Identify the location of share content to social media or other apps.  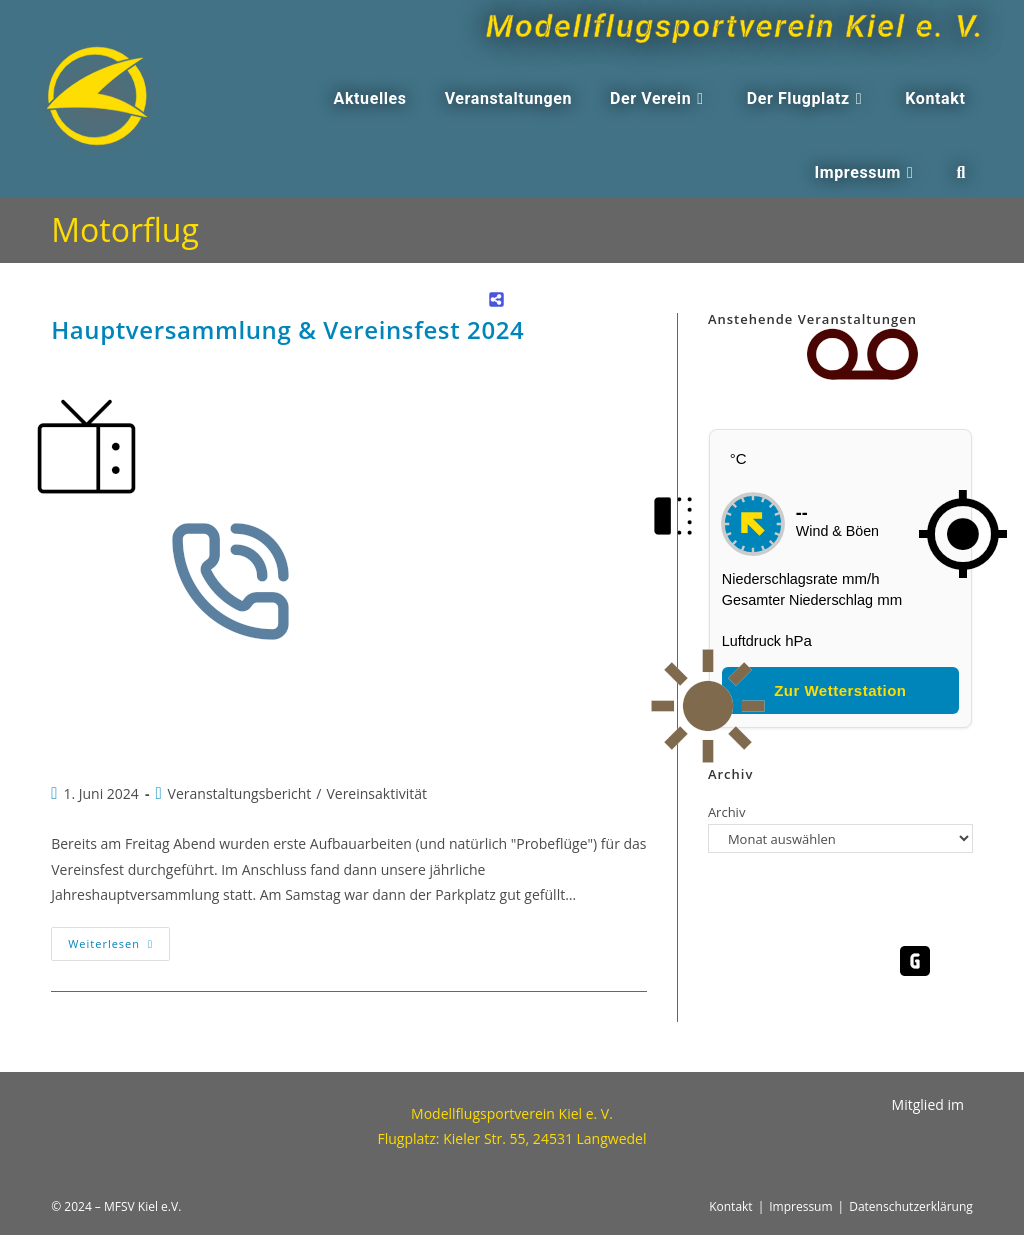
(496, 299).